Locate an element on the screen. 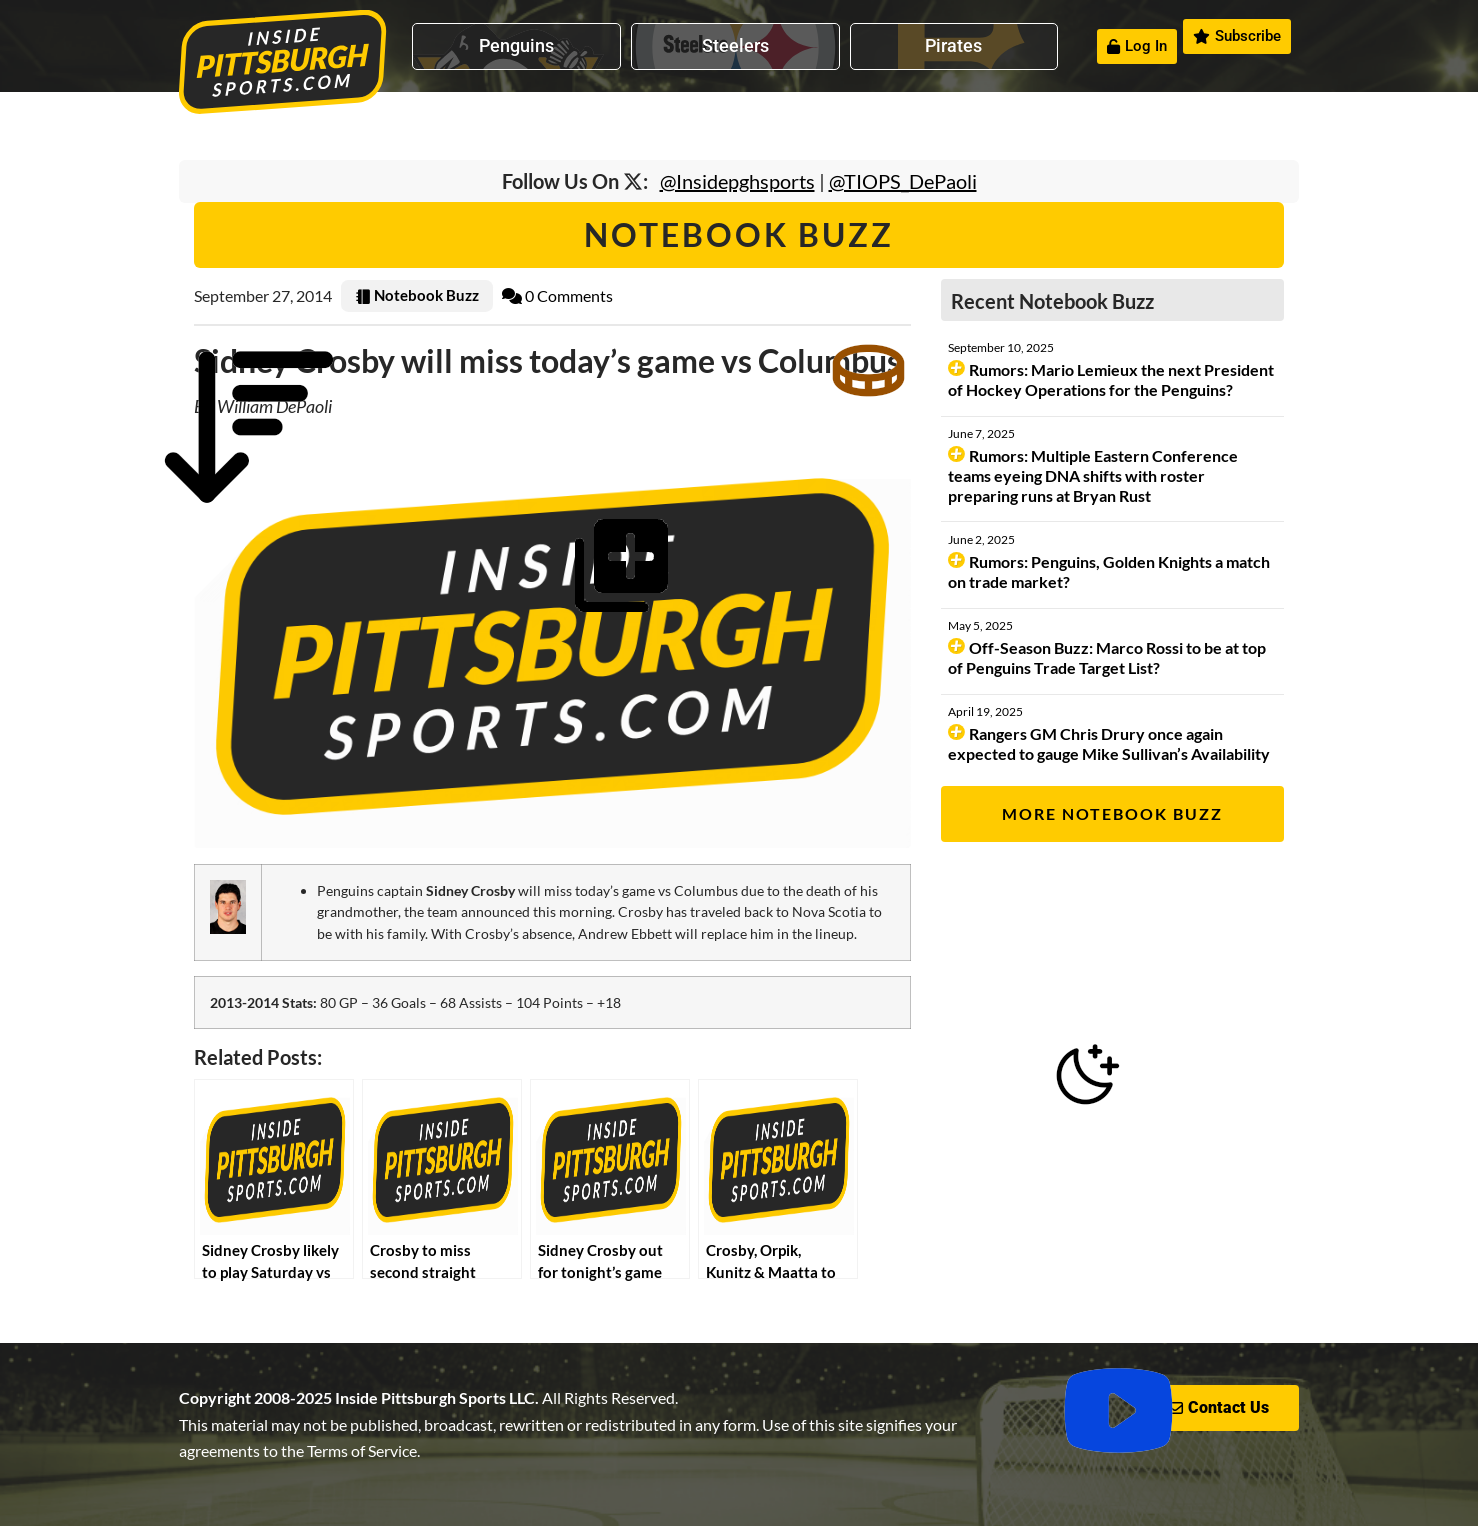 This screenshot has width=1478, height=1526. open YouTube app is located at coordinates (1118, 1410).